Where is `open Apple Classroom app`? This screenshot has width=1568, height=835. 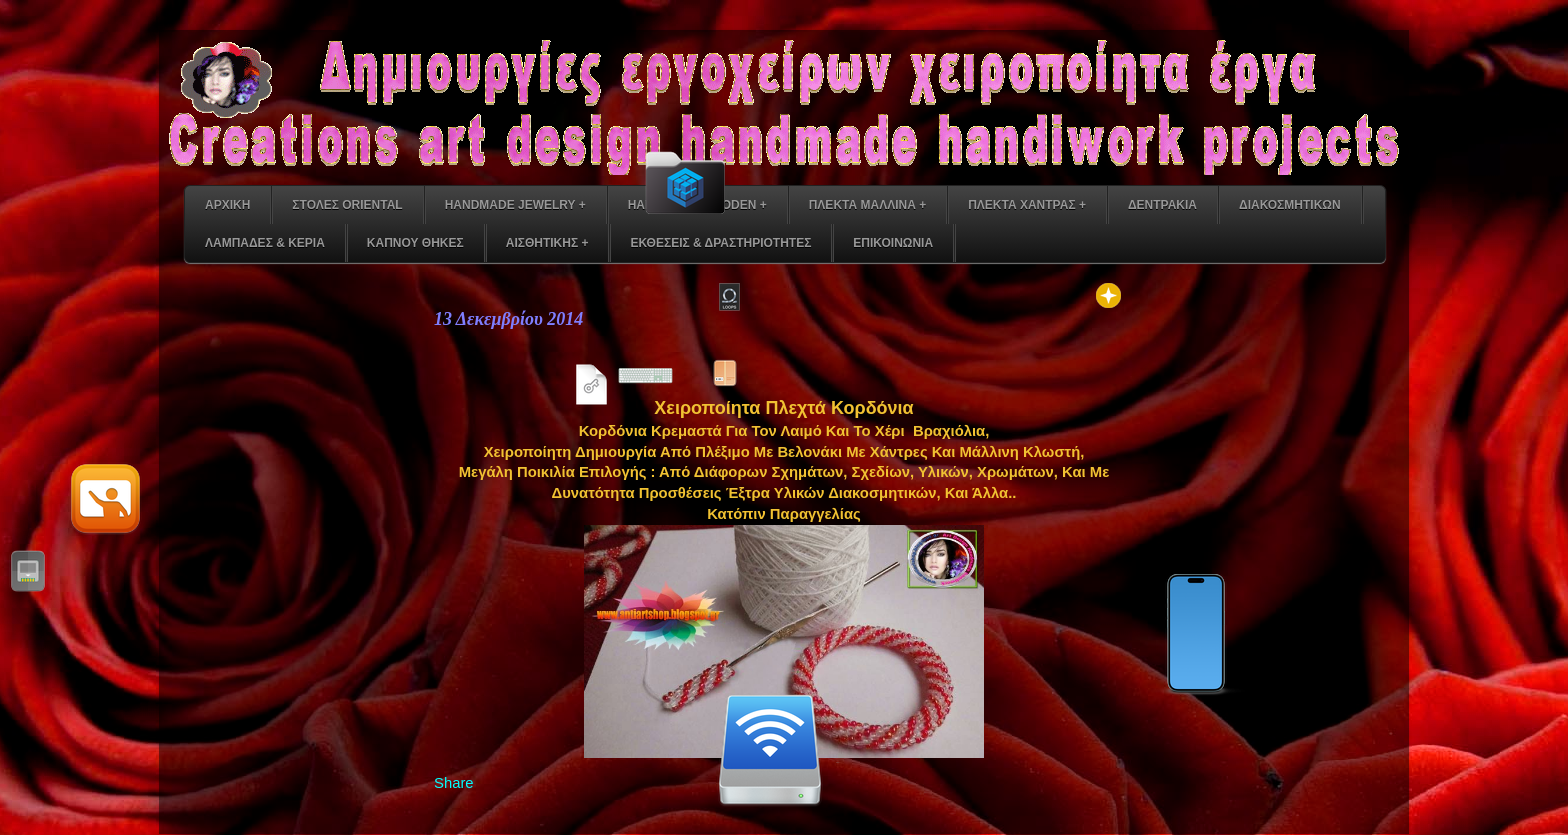 open Apple Classroom app is located at coordinates (105, 498).